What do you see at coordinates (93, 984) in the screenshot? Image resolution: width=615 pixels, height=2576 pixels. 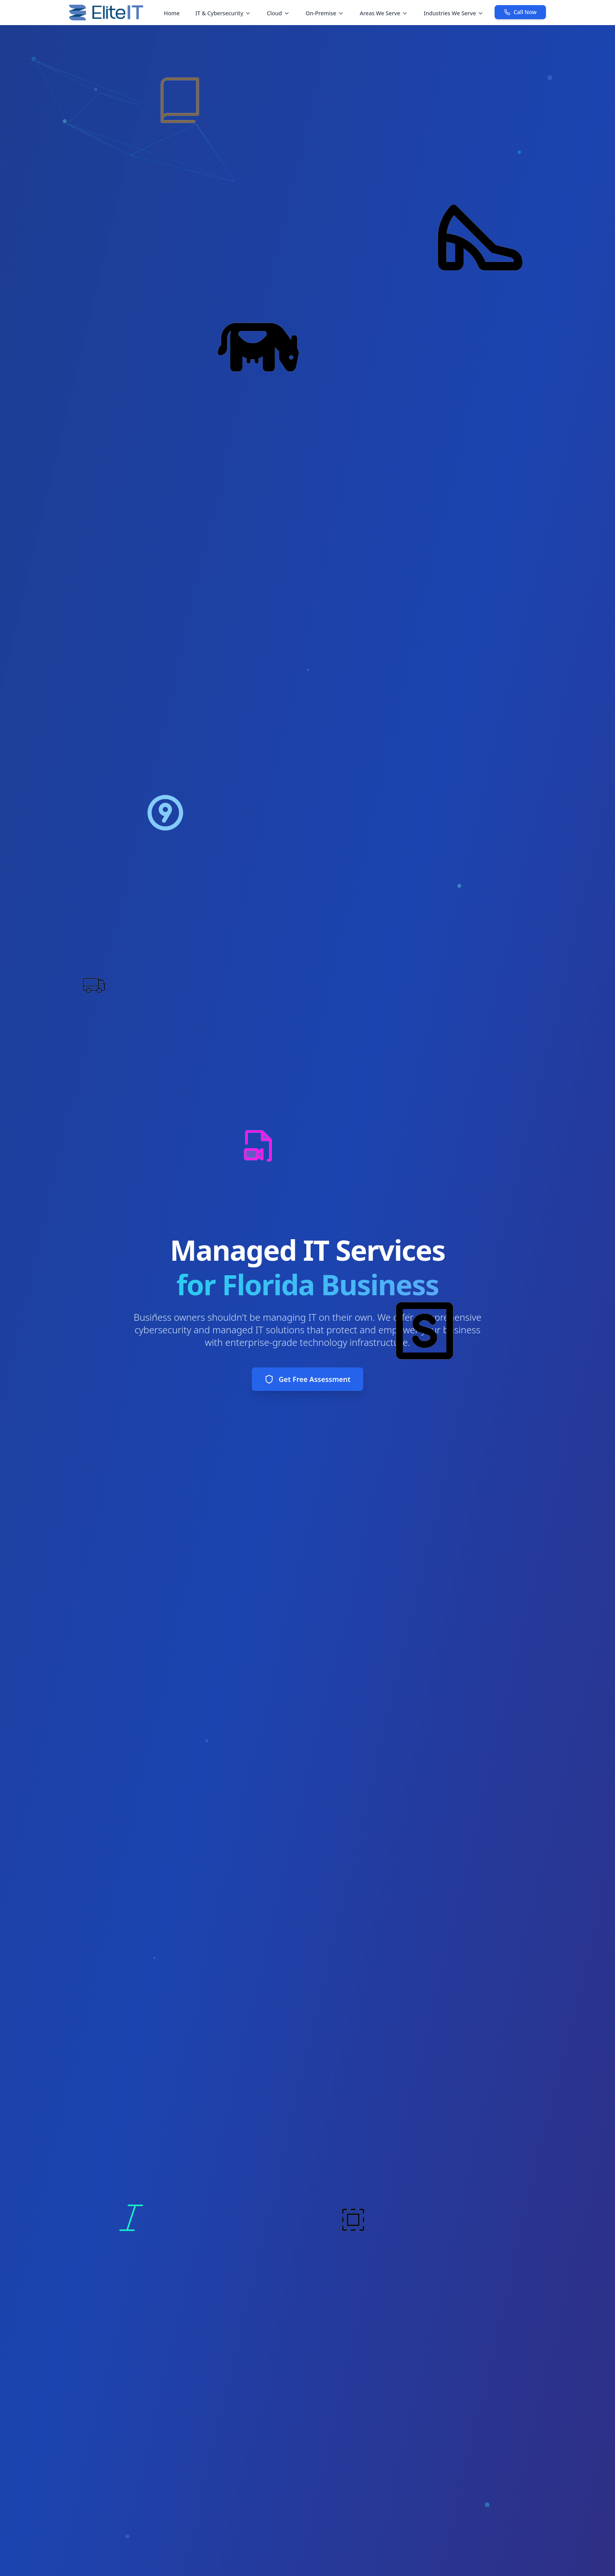 I see `track your delivery or shipment` at bounding box center [93, 984].